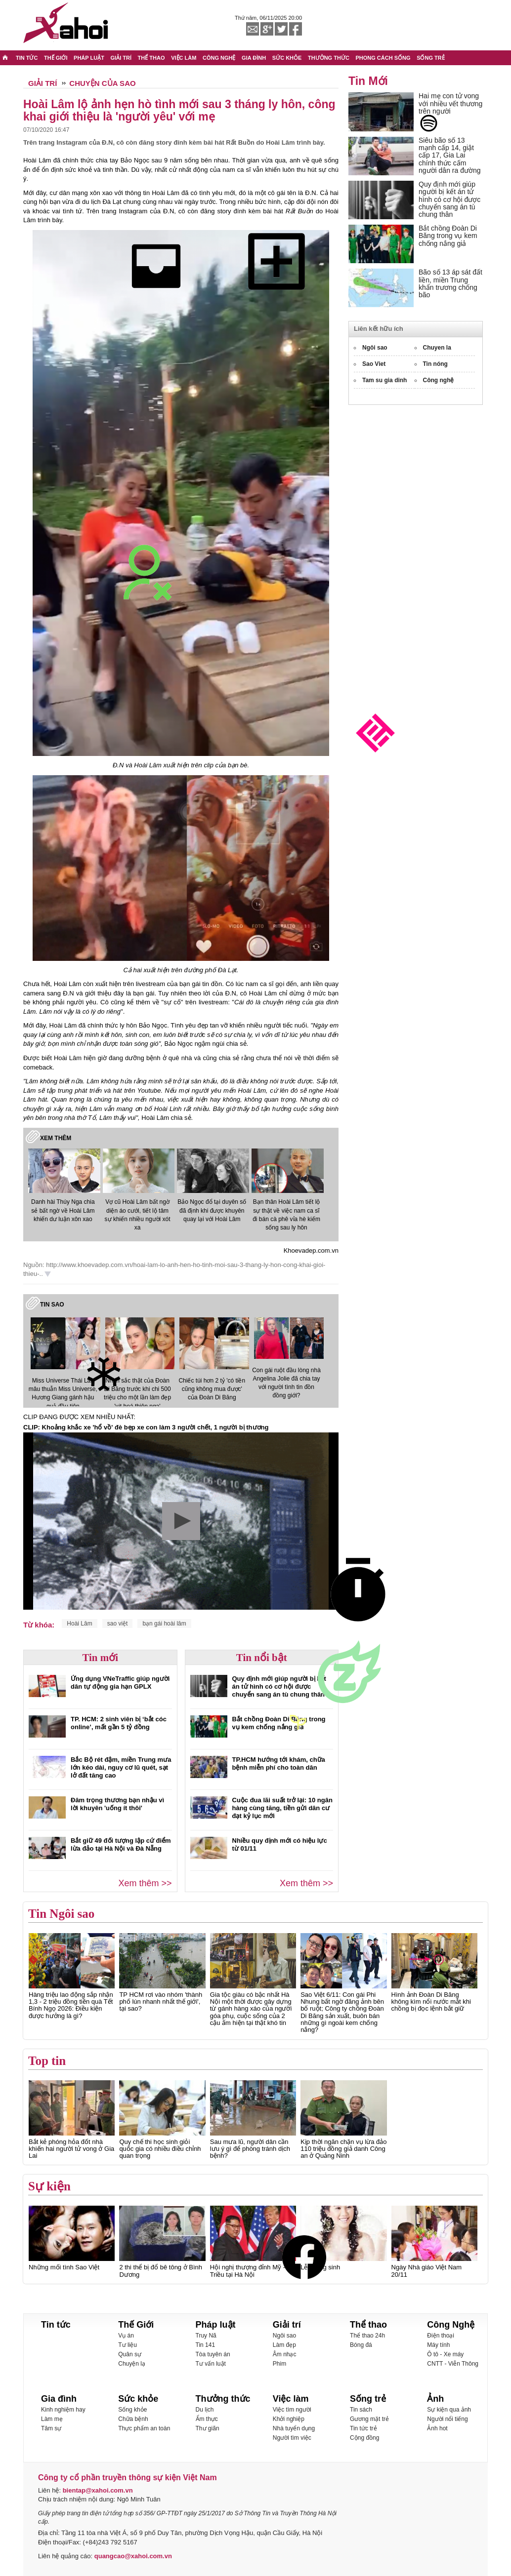 The image size is (511, 2576). I want to click on open Spotify, so click(428, 123).